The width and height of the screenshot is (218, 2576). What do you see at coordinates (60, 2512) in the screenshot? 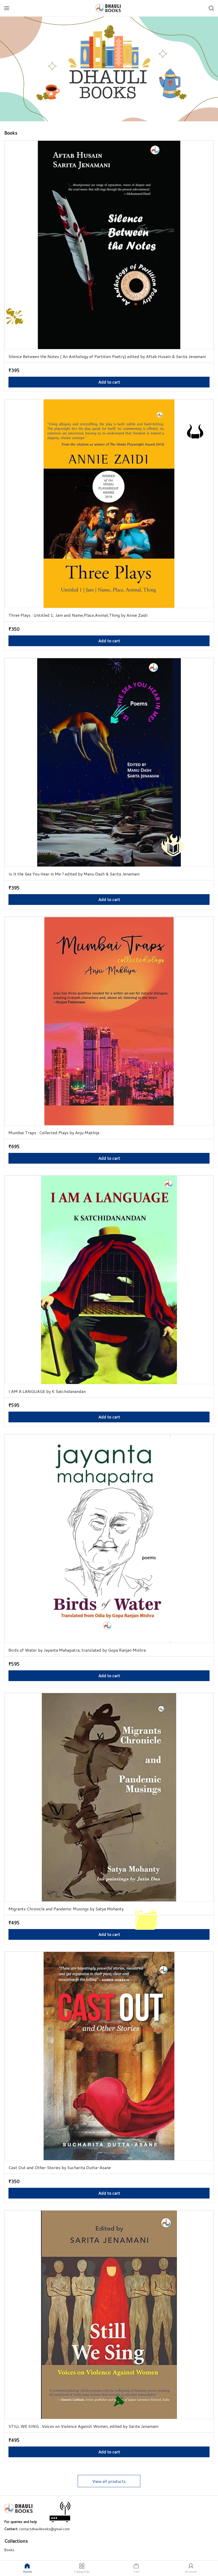
I see `access wifi router settings` at bounding box center [60, 2512].